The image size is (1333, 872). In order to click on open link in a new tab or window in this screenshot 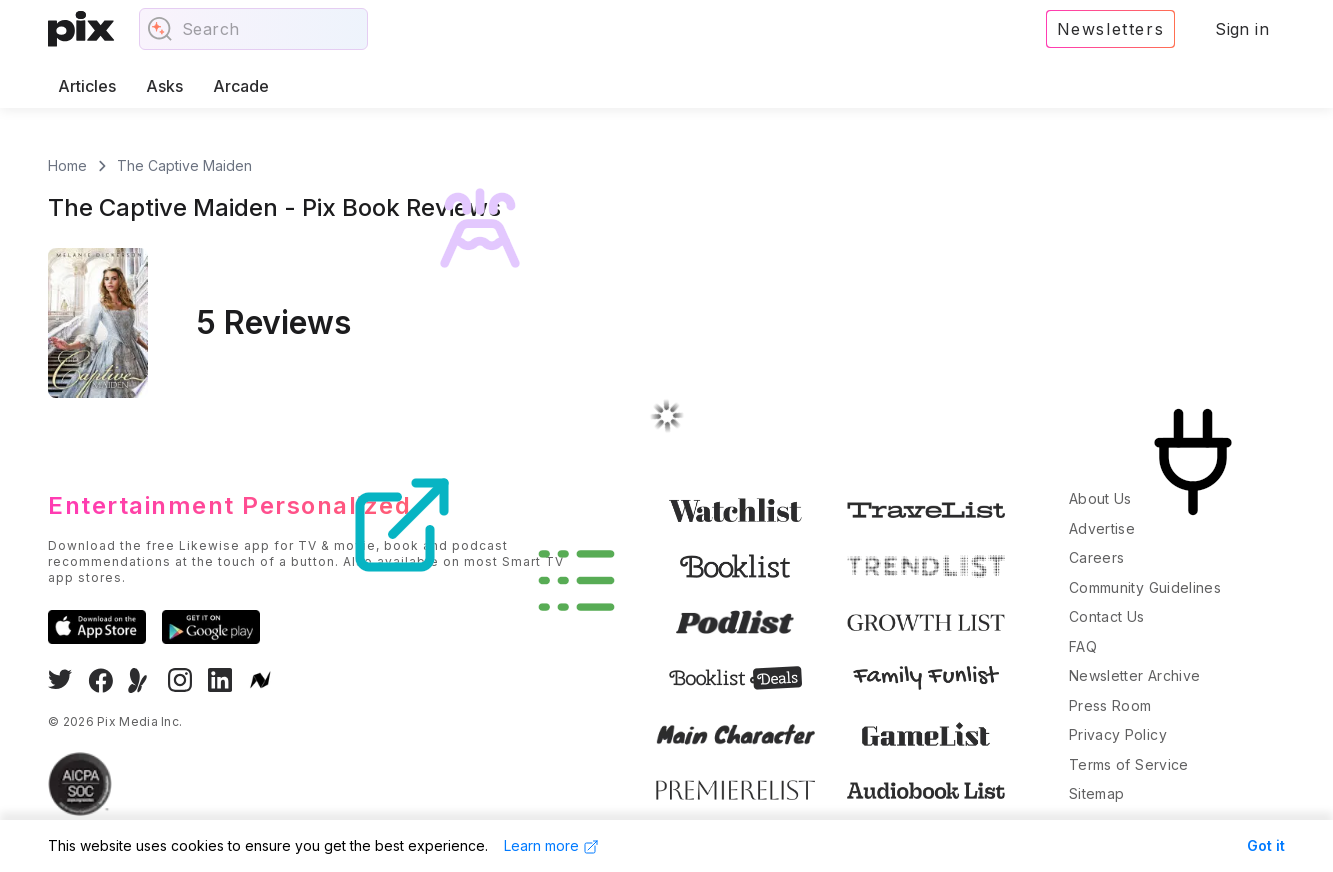, I will do `click(402, 525)`.